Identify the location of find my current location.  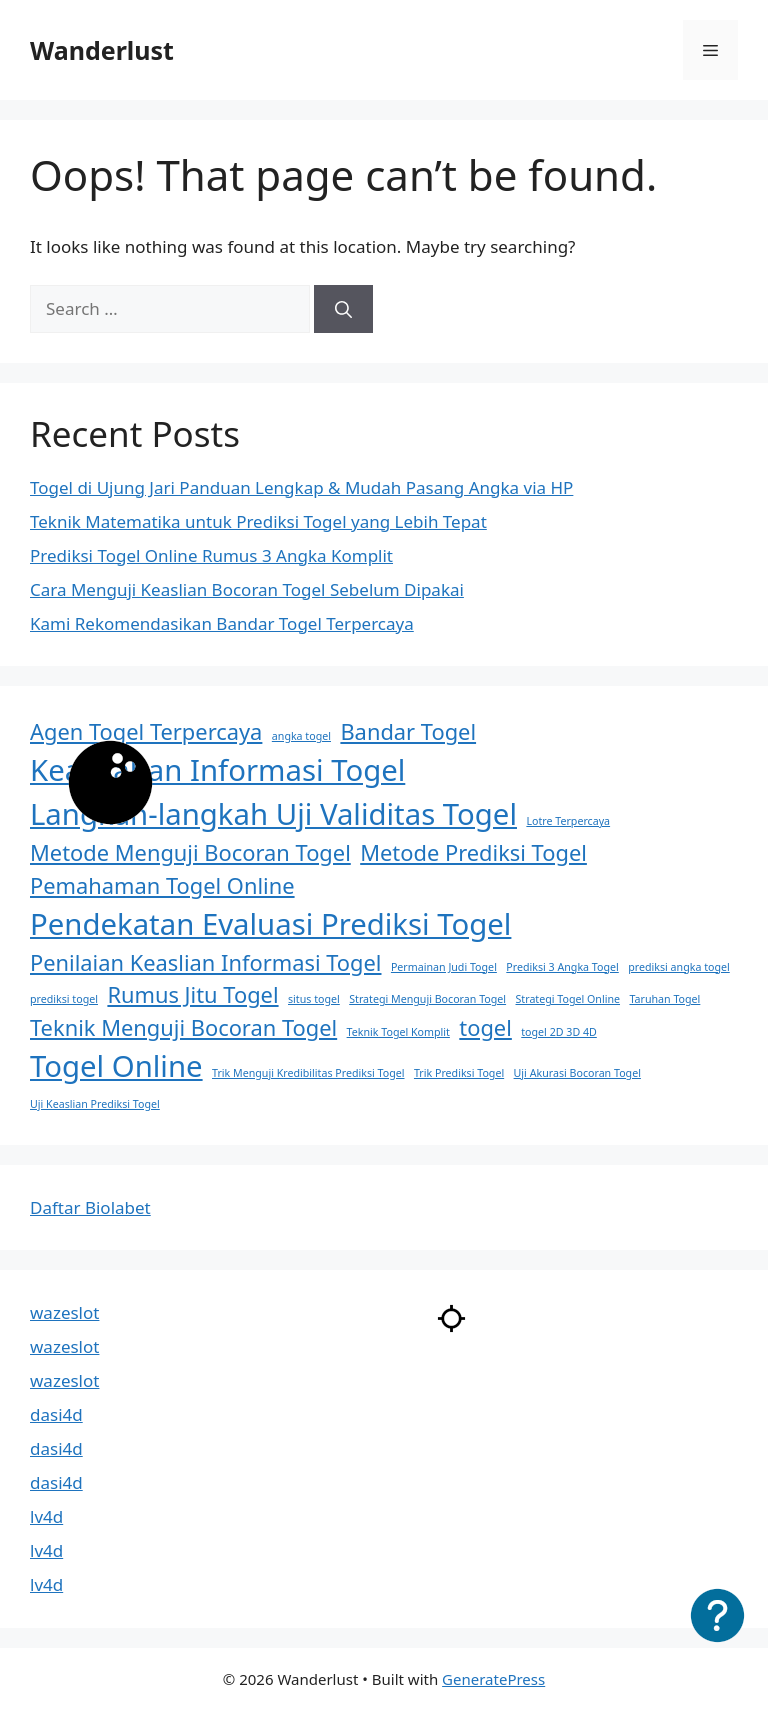
(451, 1318).